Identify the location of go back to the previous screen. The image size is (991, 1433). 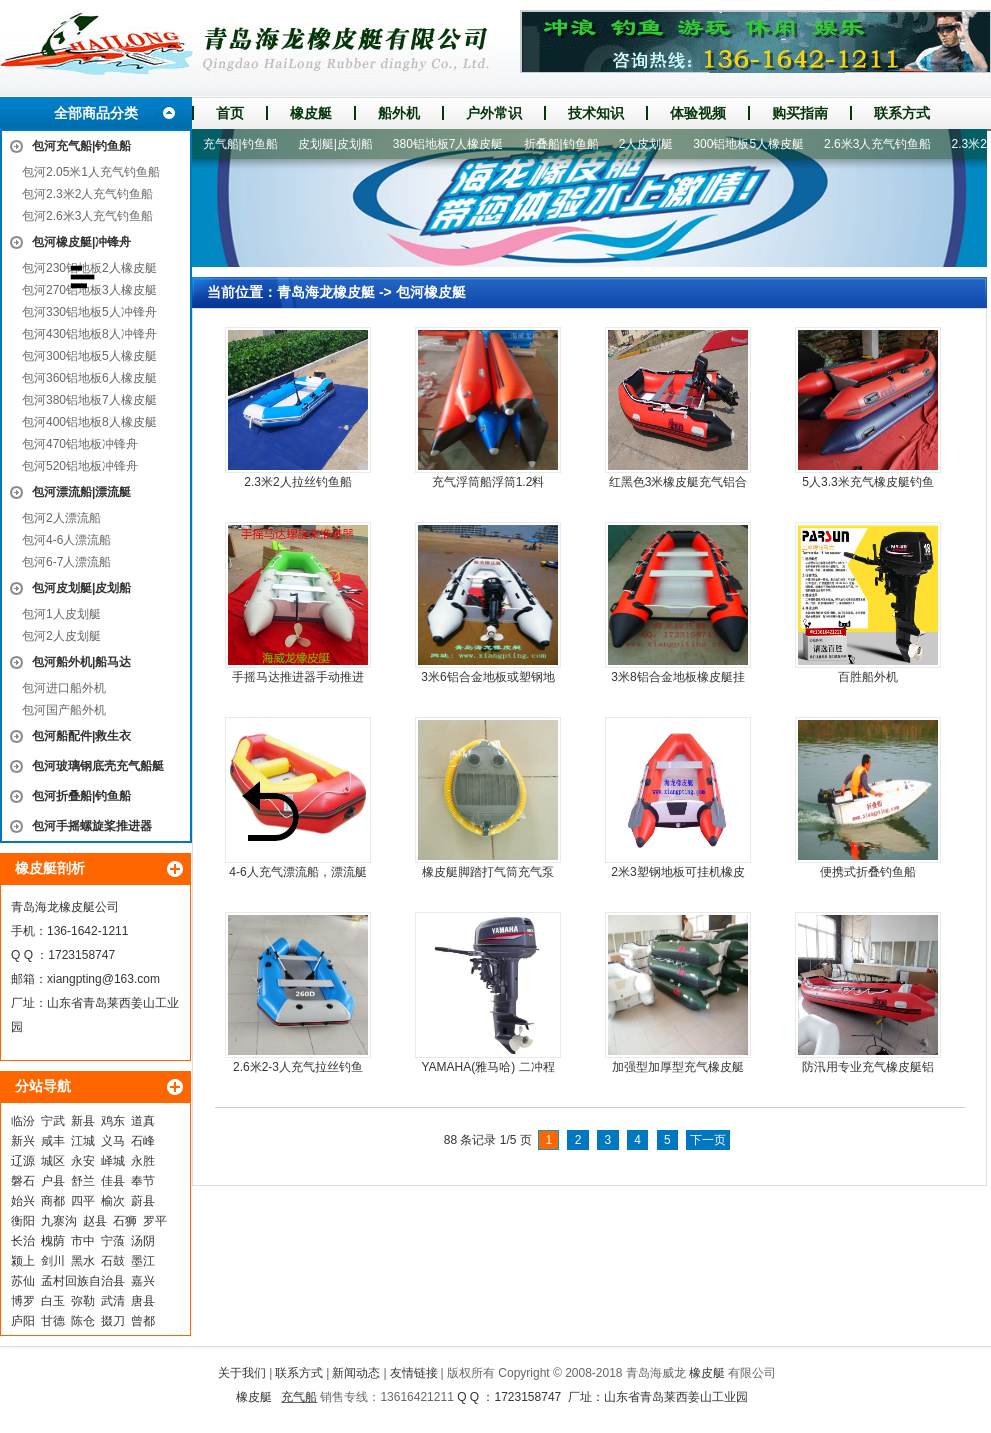
(272, 814).